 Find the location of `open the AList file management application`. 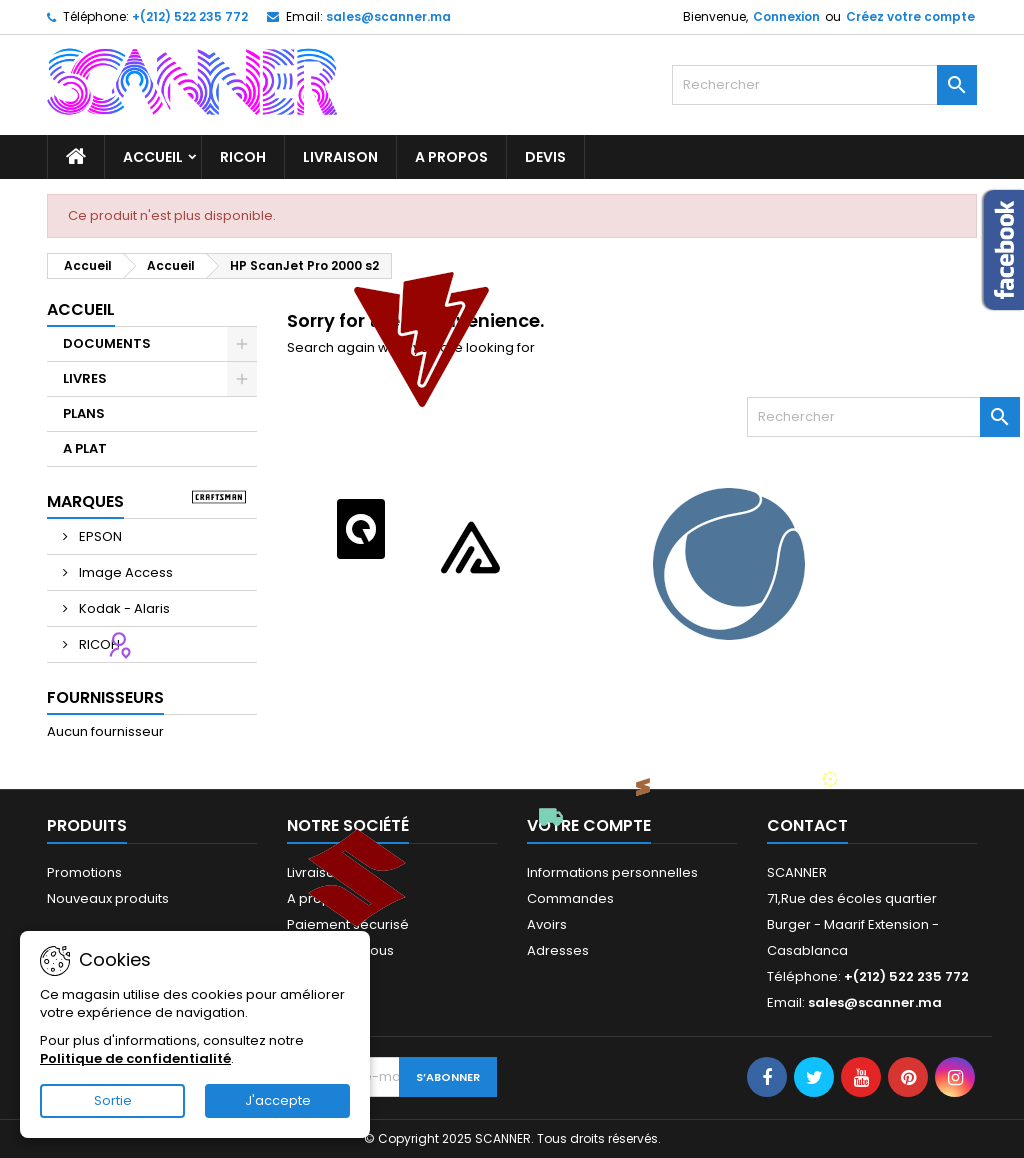

open the AList file management application is located at coordinates (470, 547).